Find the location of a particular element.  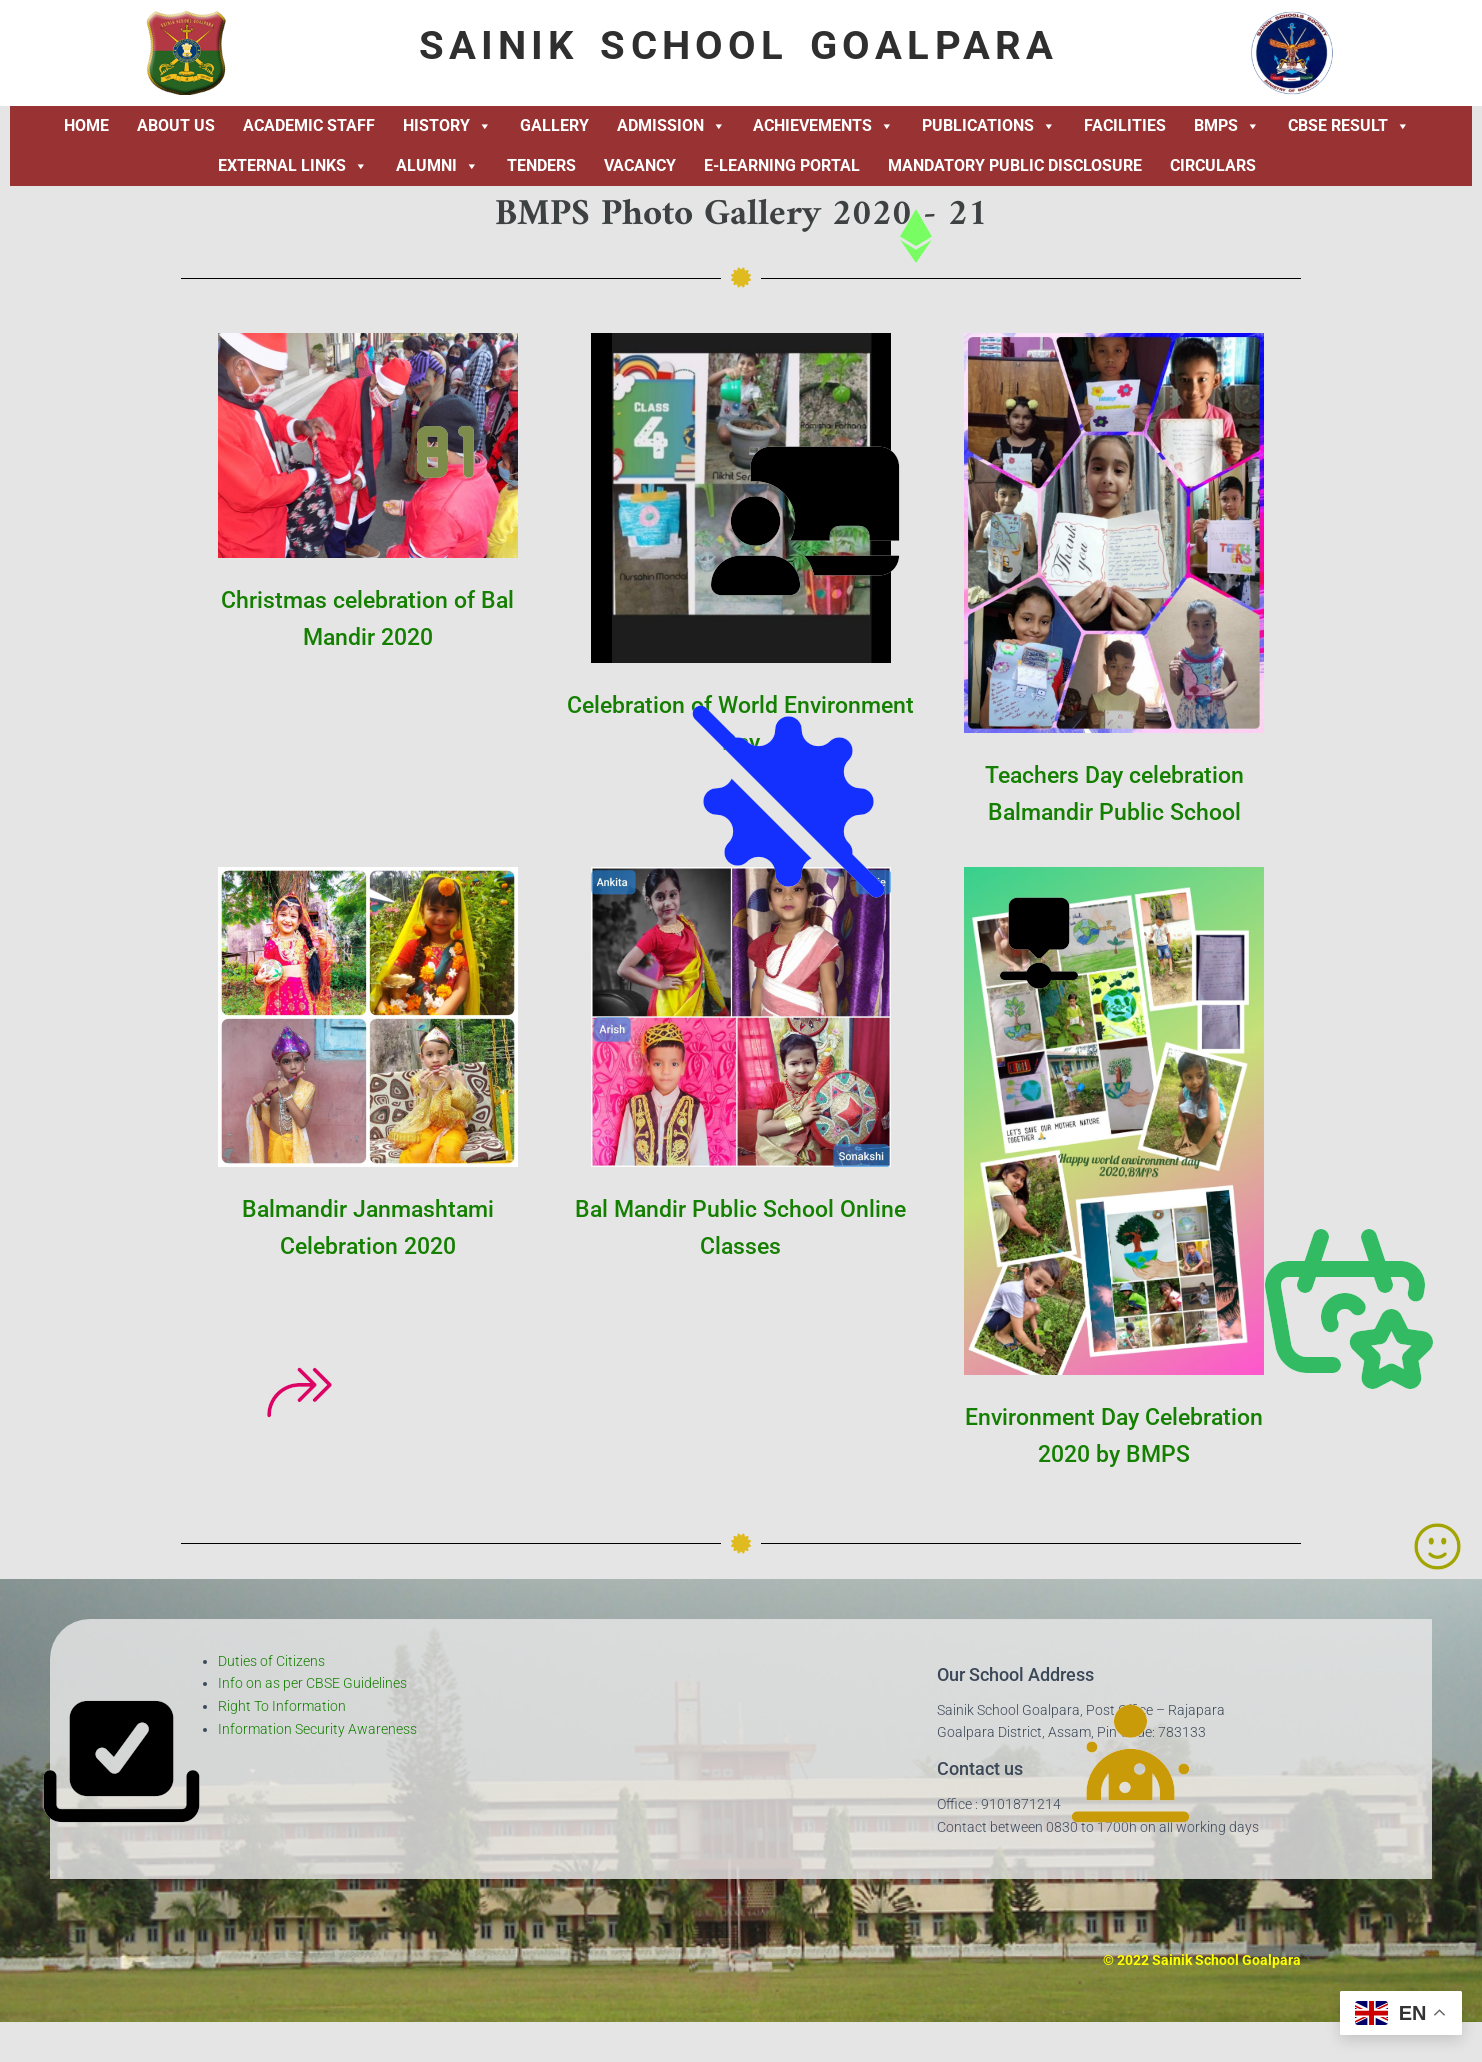

add item to favorites from cart is located at coordinates (1345, 1301).